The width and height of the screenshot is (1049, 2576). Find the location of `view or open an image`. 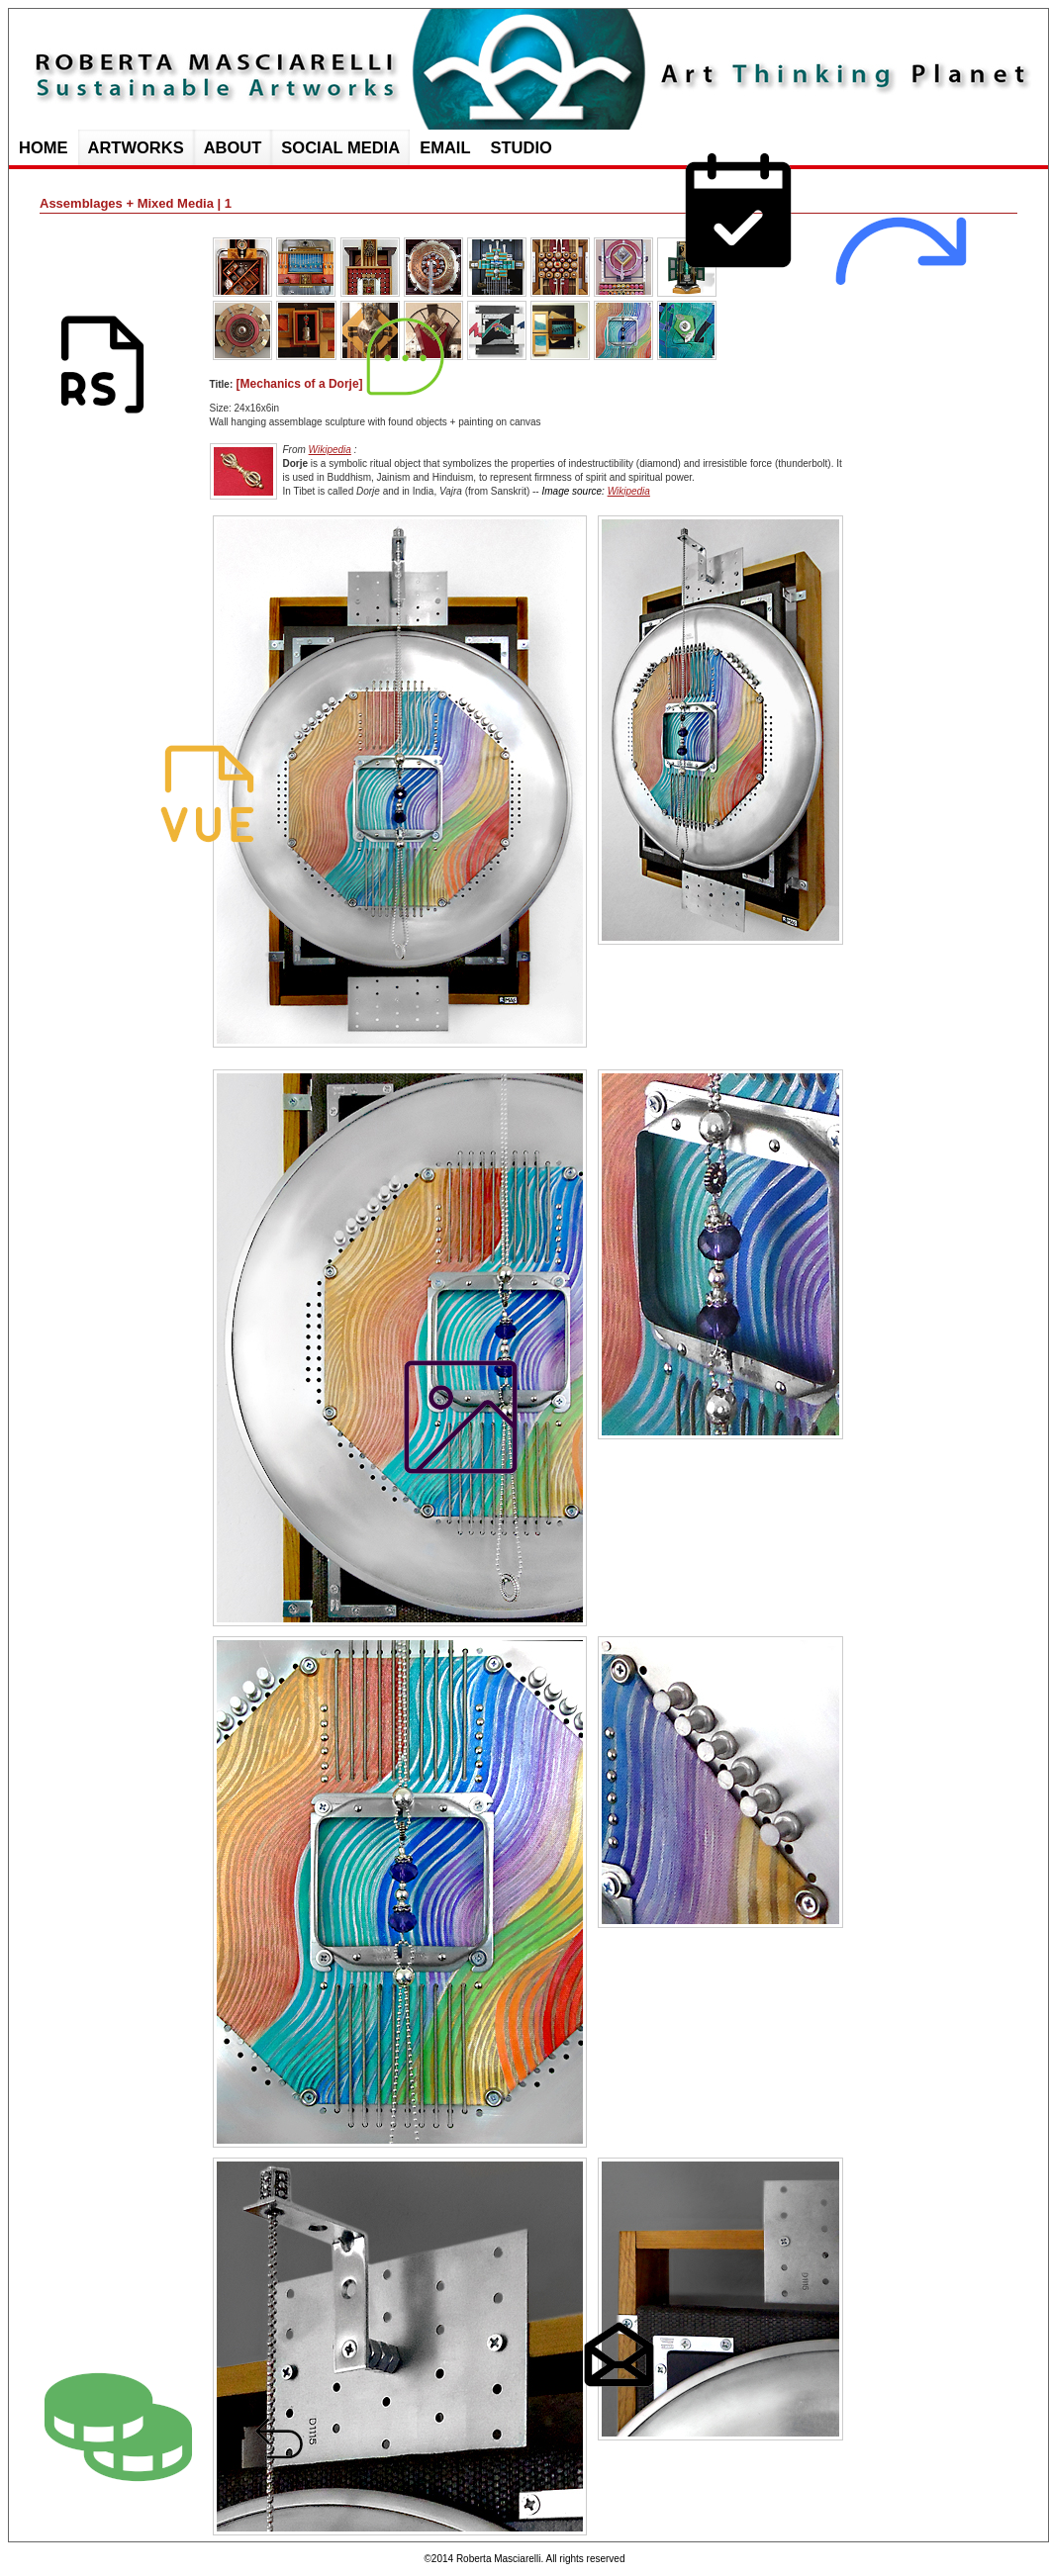

view or open an image is located at coordinates (460, 1417).